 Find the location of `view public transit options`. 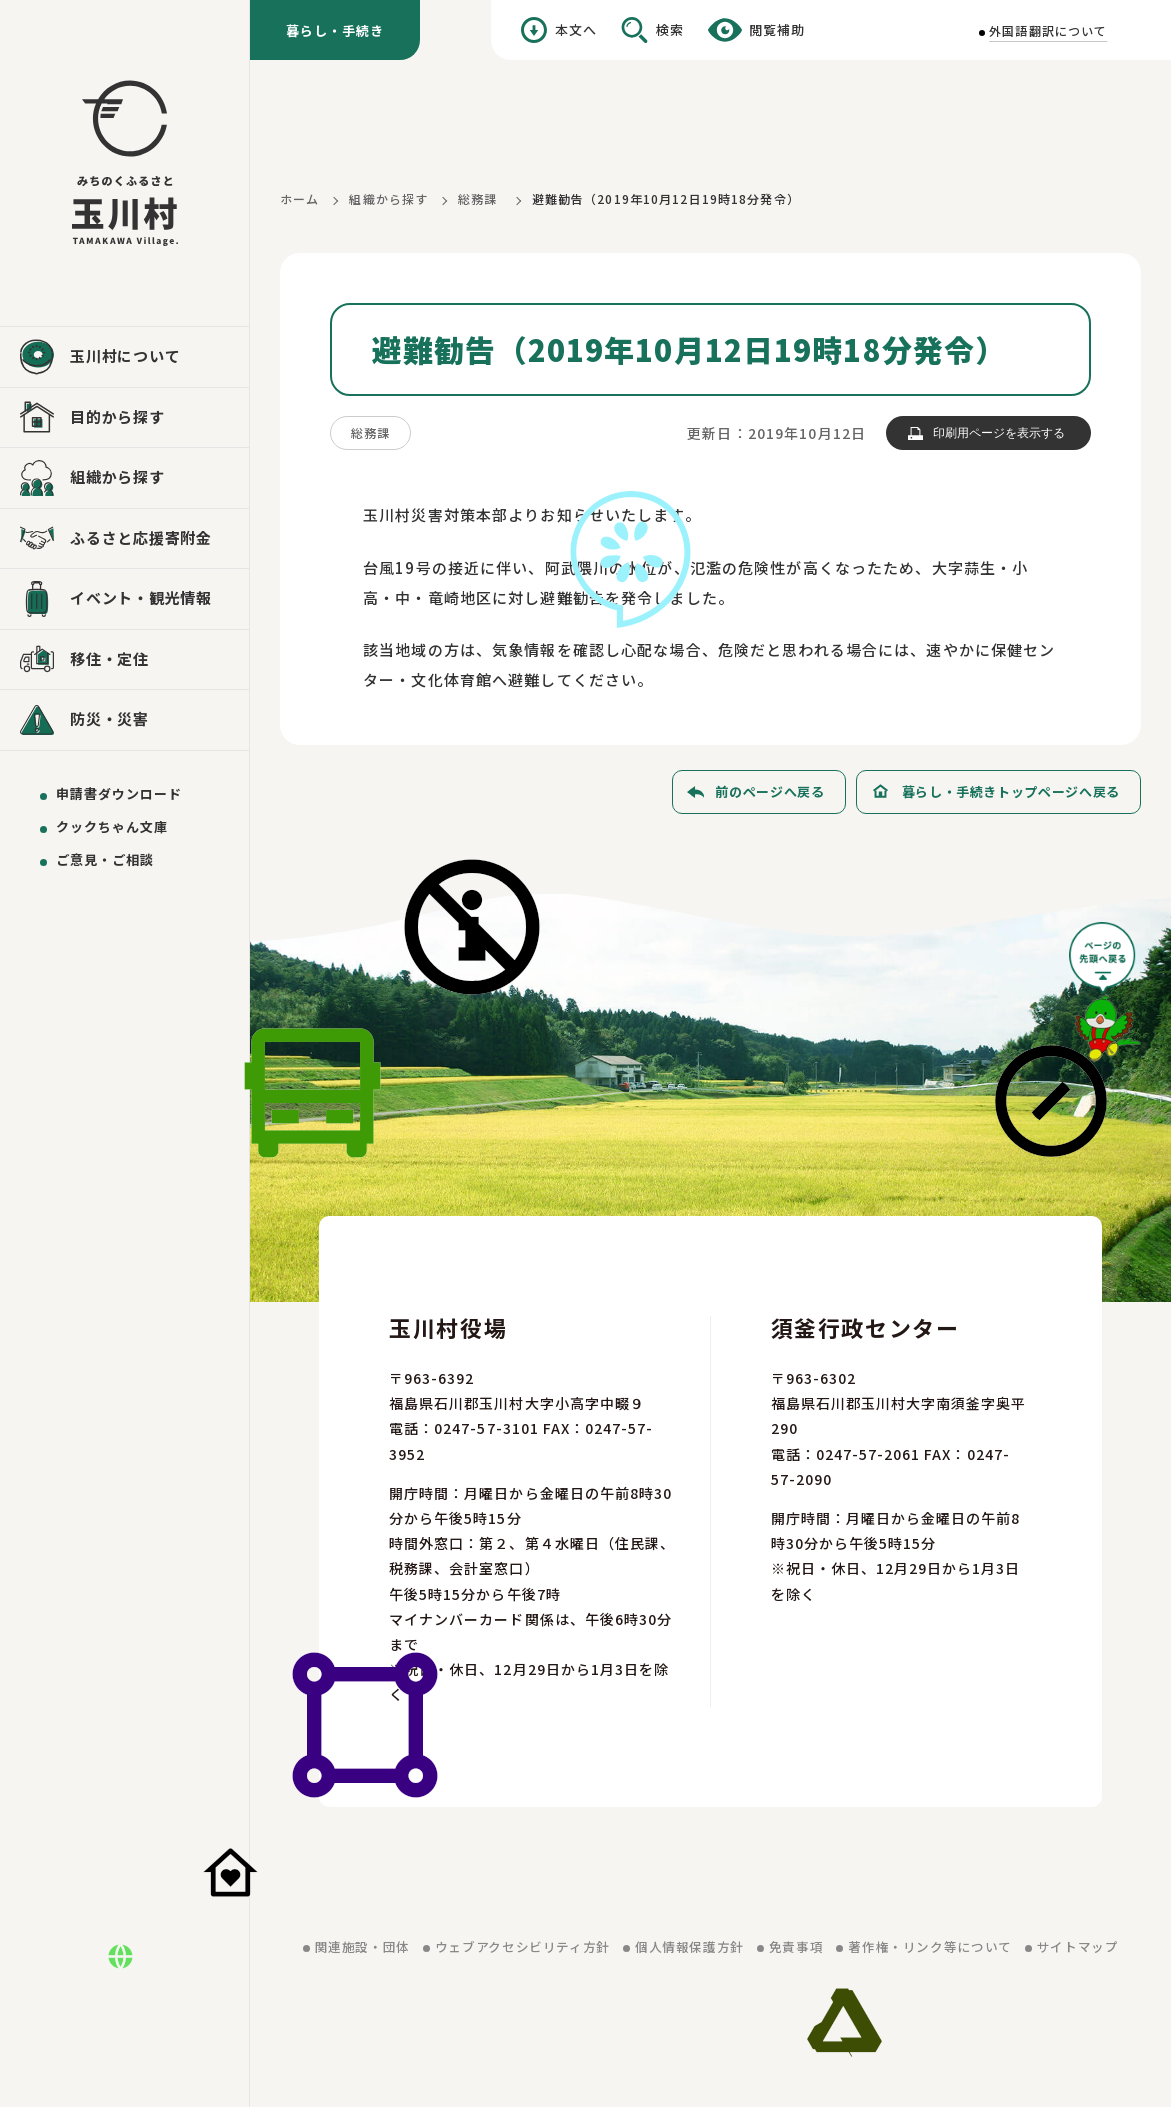

view public transit options is located at coordinates (312, 1089).